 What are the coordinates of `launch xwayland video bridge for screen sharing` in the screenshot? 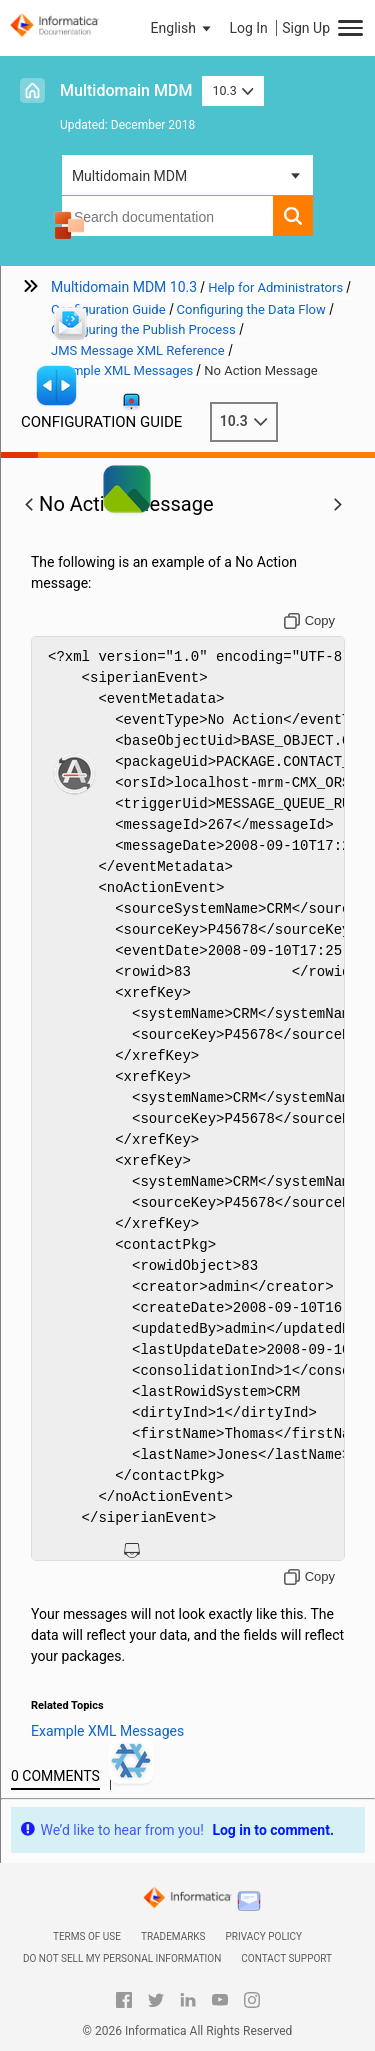 It's located at (131, 401).